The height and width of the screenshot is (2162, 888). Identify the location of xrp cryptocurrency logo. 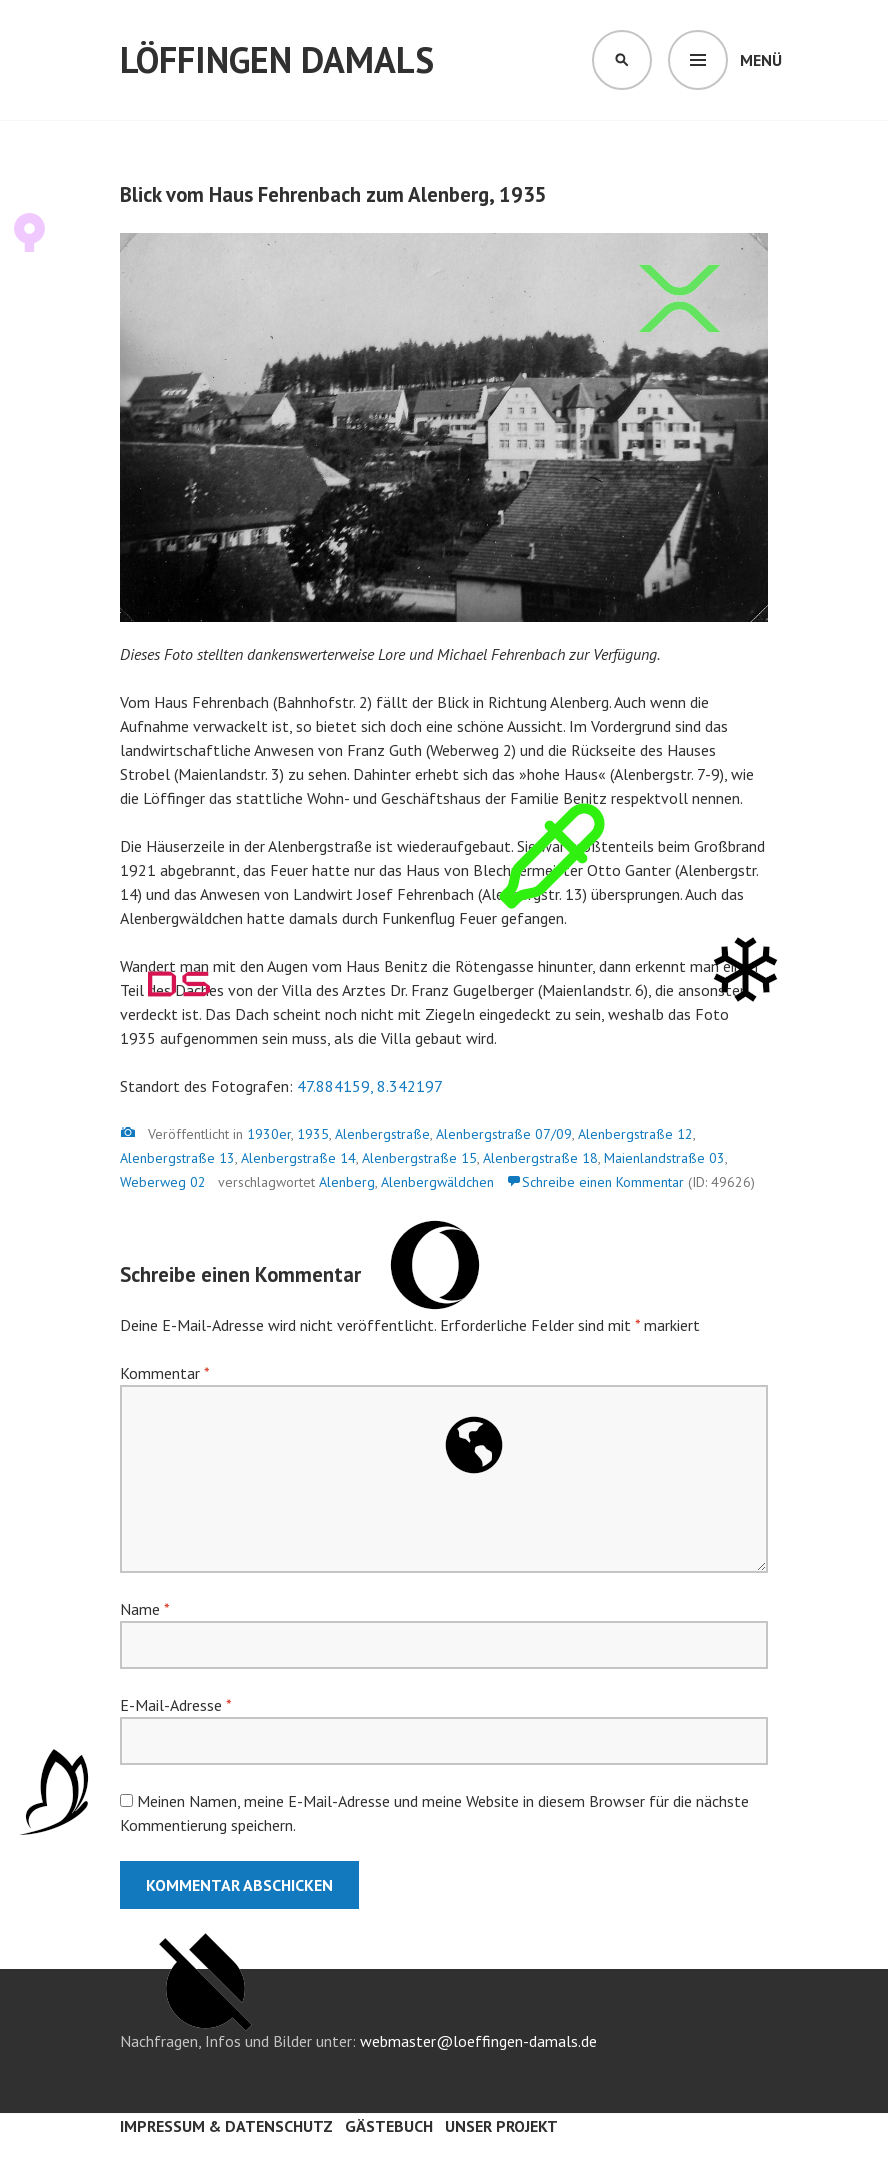
(679, 298).